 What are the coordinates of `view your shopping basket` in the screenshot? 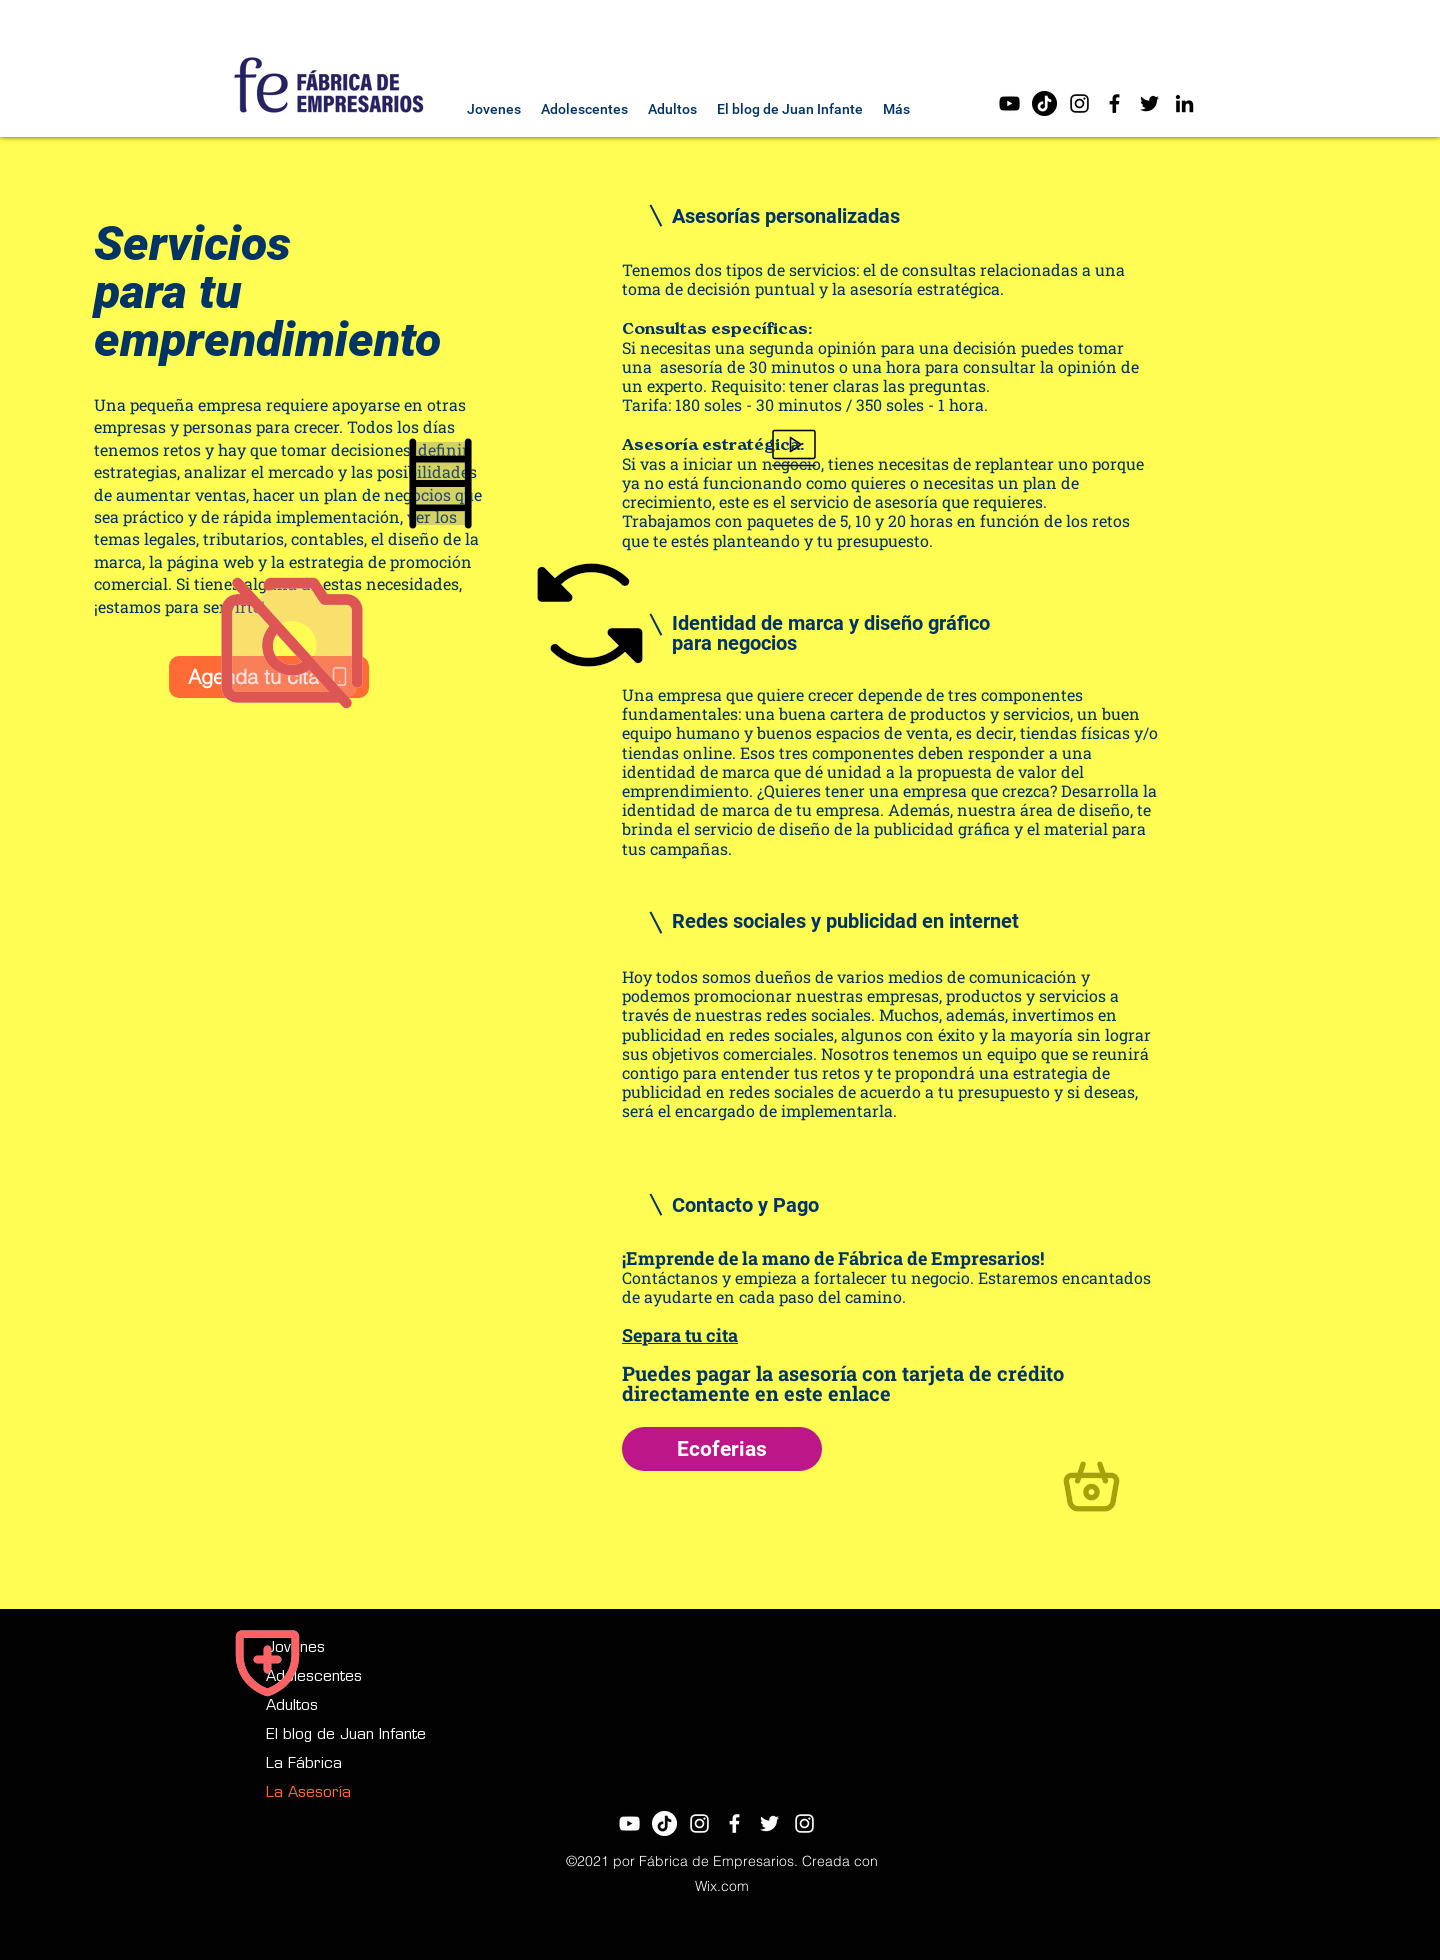 It's located at (1091, 1486).